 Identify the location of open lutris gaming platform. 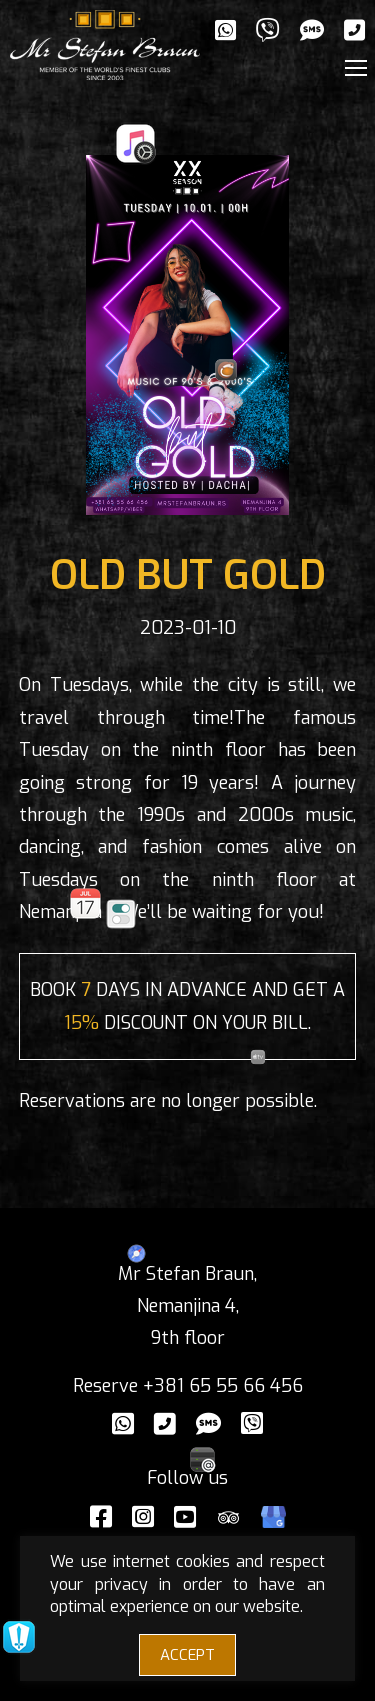
(226, 370).